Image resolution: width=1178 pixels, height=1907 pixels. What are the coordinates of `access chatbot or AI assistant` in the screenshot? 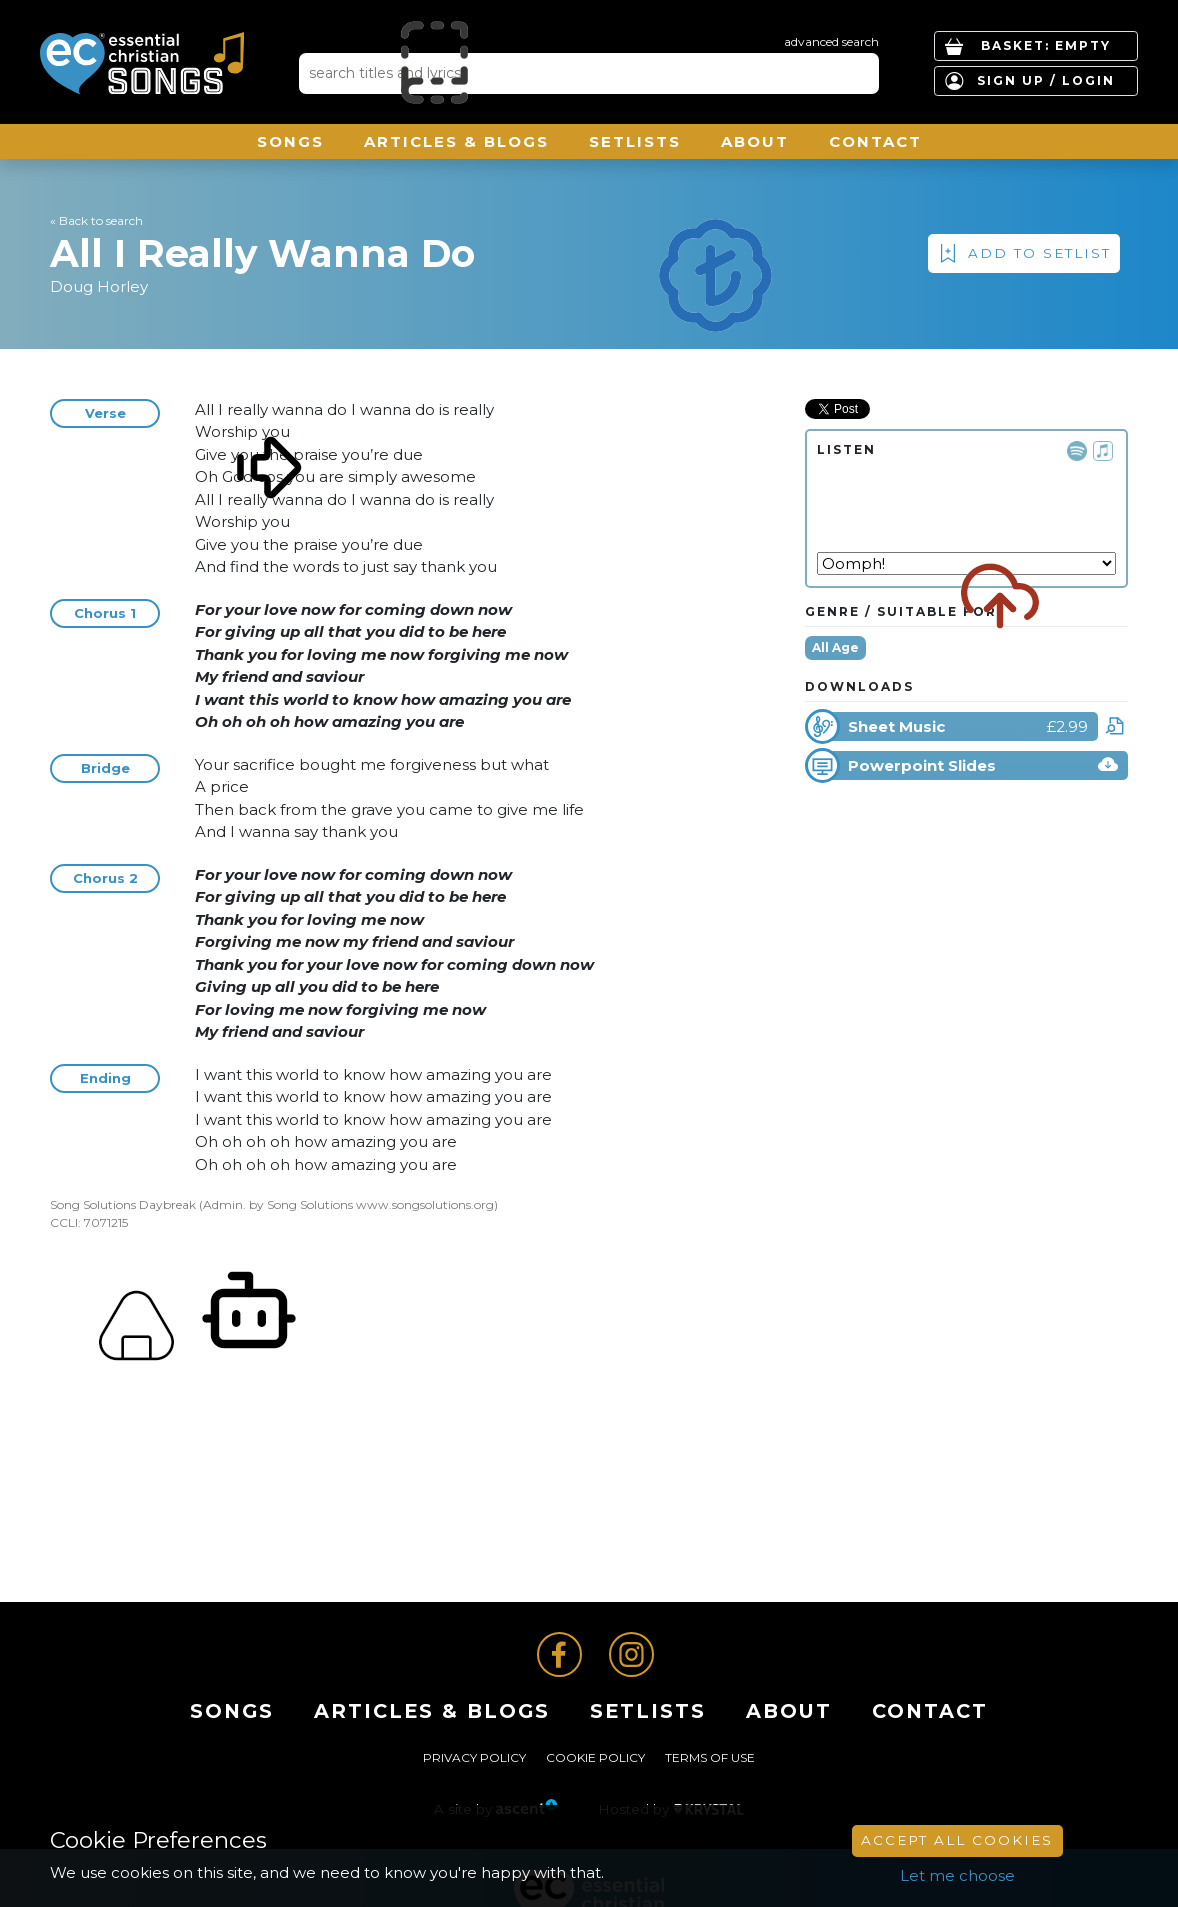 It's located at (249, 1310).